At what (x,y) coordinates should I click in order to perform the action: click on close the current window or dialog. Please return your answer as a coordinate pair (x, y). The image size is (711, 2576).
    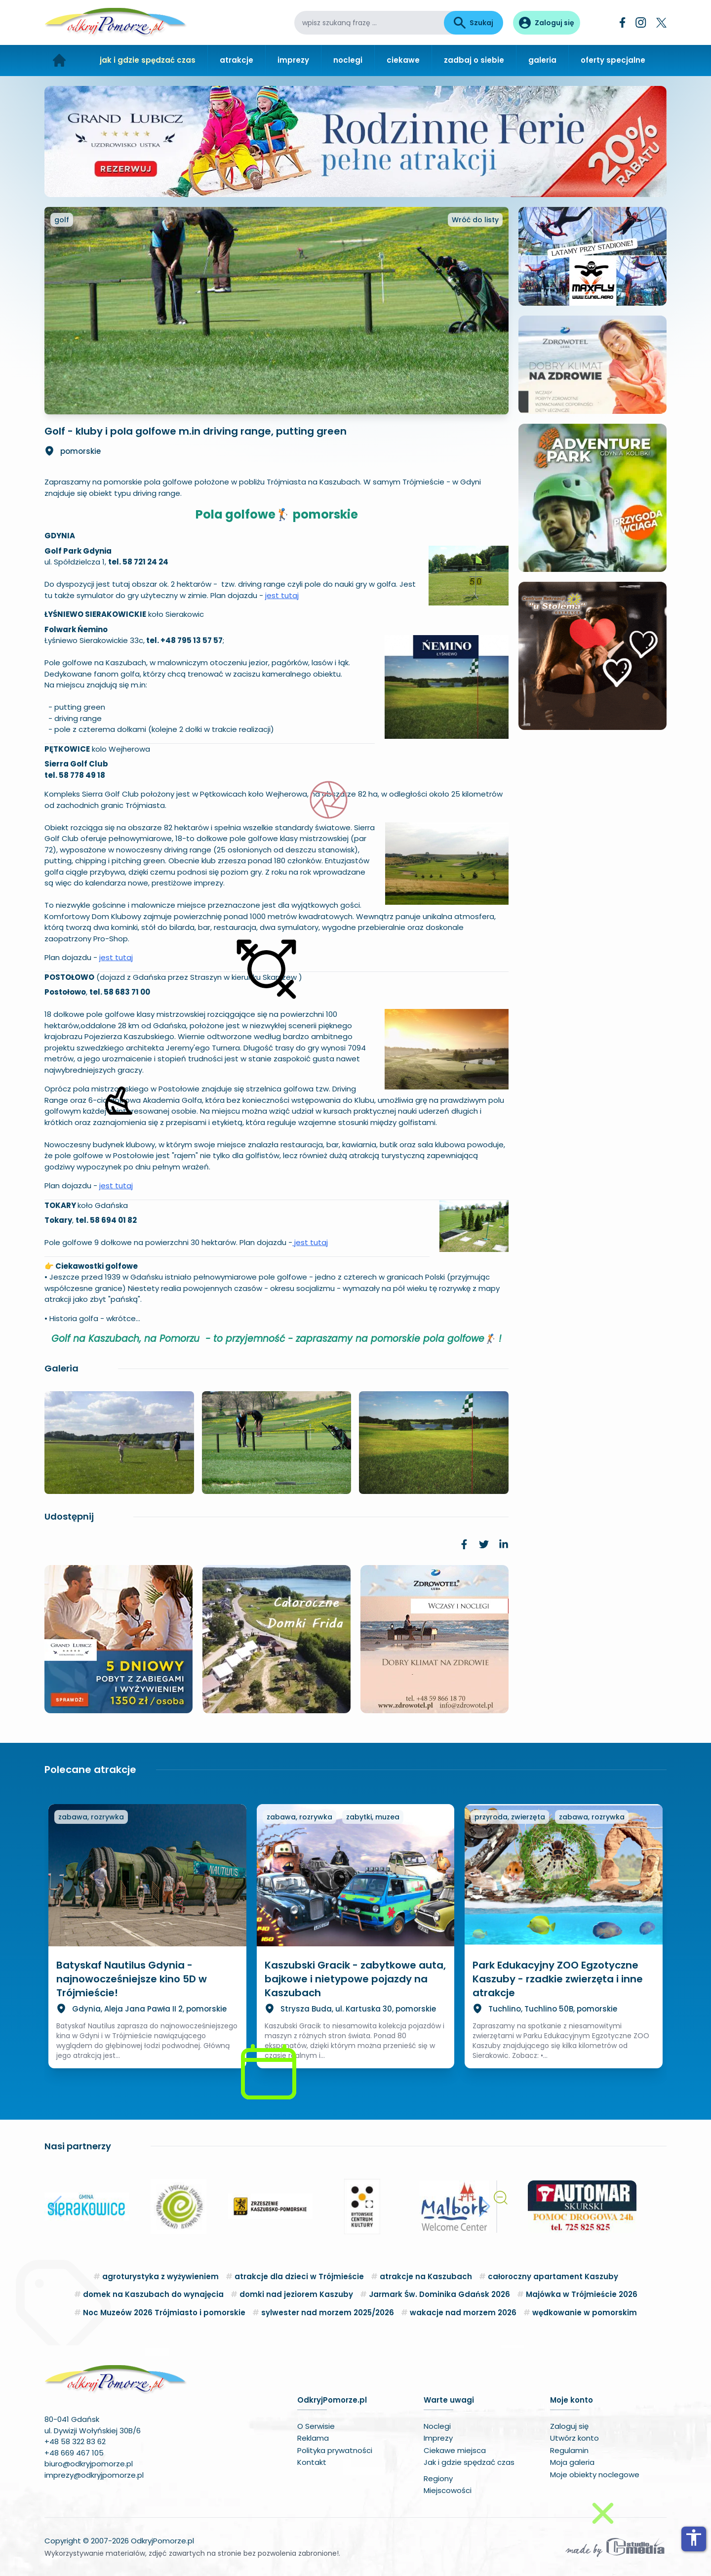
    Looking at the image, I should click on (603, 2513).